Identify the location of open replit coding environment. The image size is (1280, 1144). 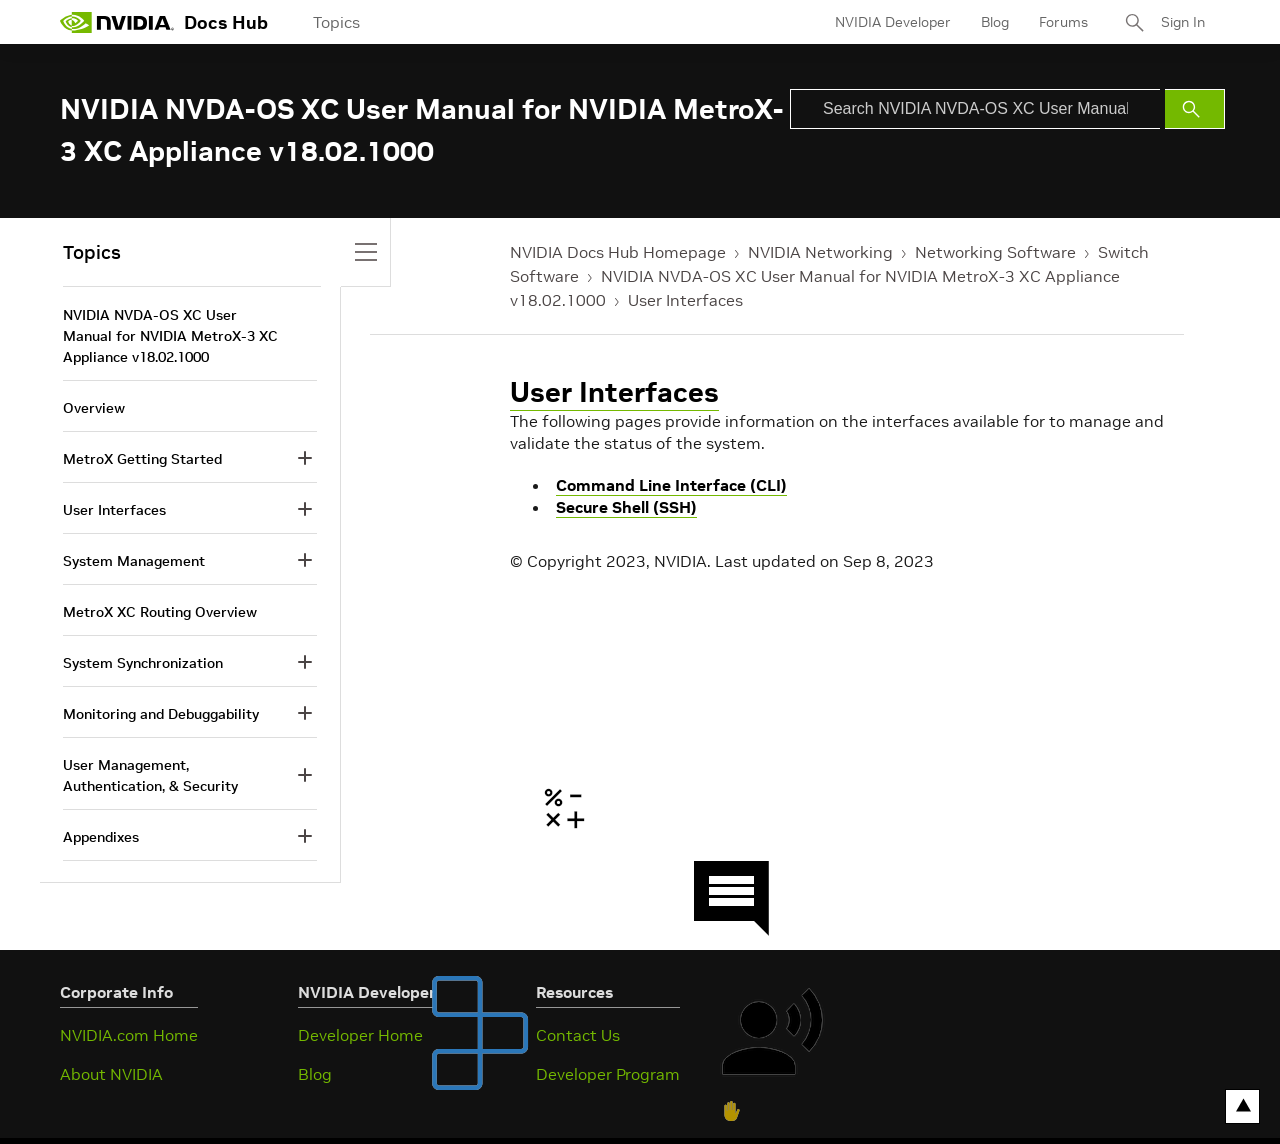
(471, 1033).